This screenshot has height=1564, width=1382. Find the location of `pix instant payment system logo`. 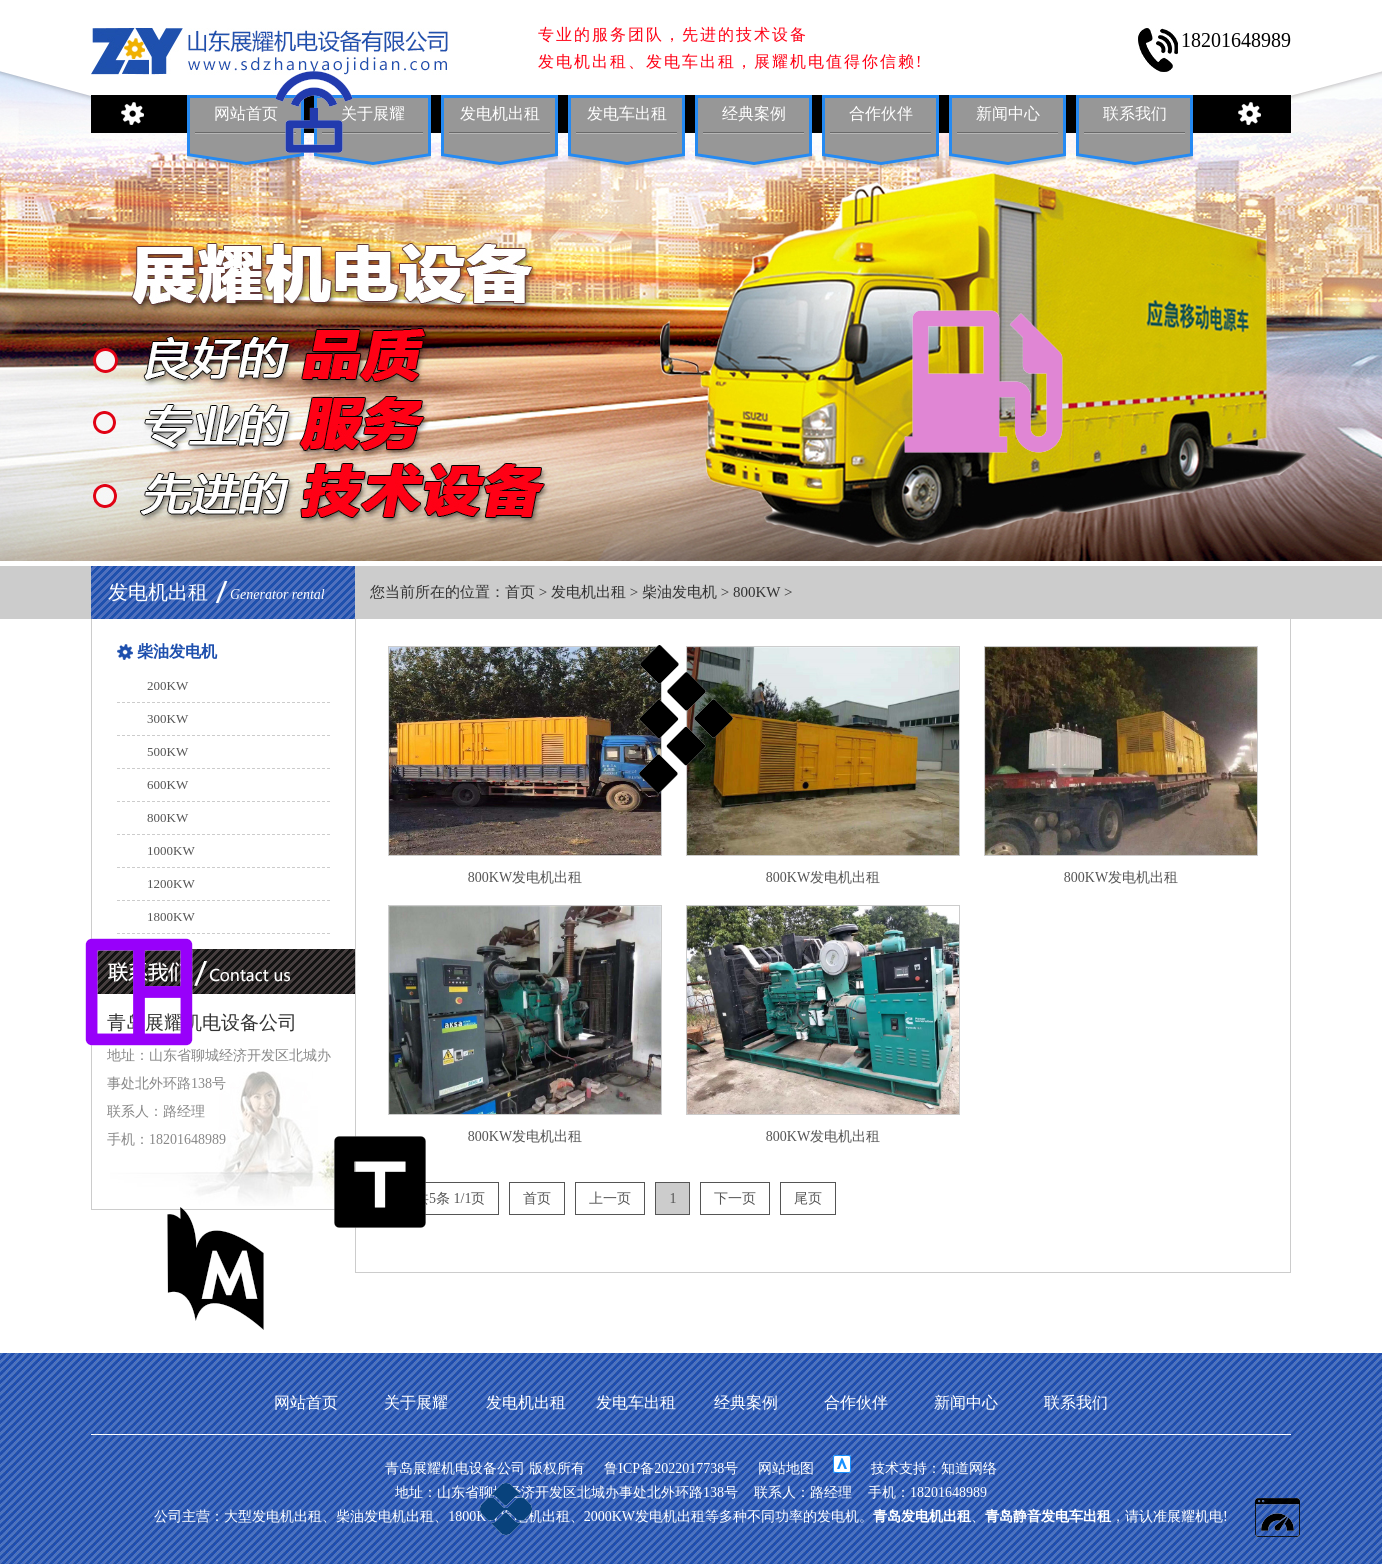

pix instant payment system logo is located at coordinates (506, 1509).